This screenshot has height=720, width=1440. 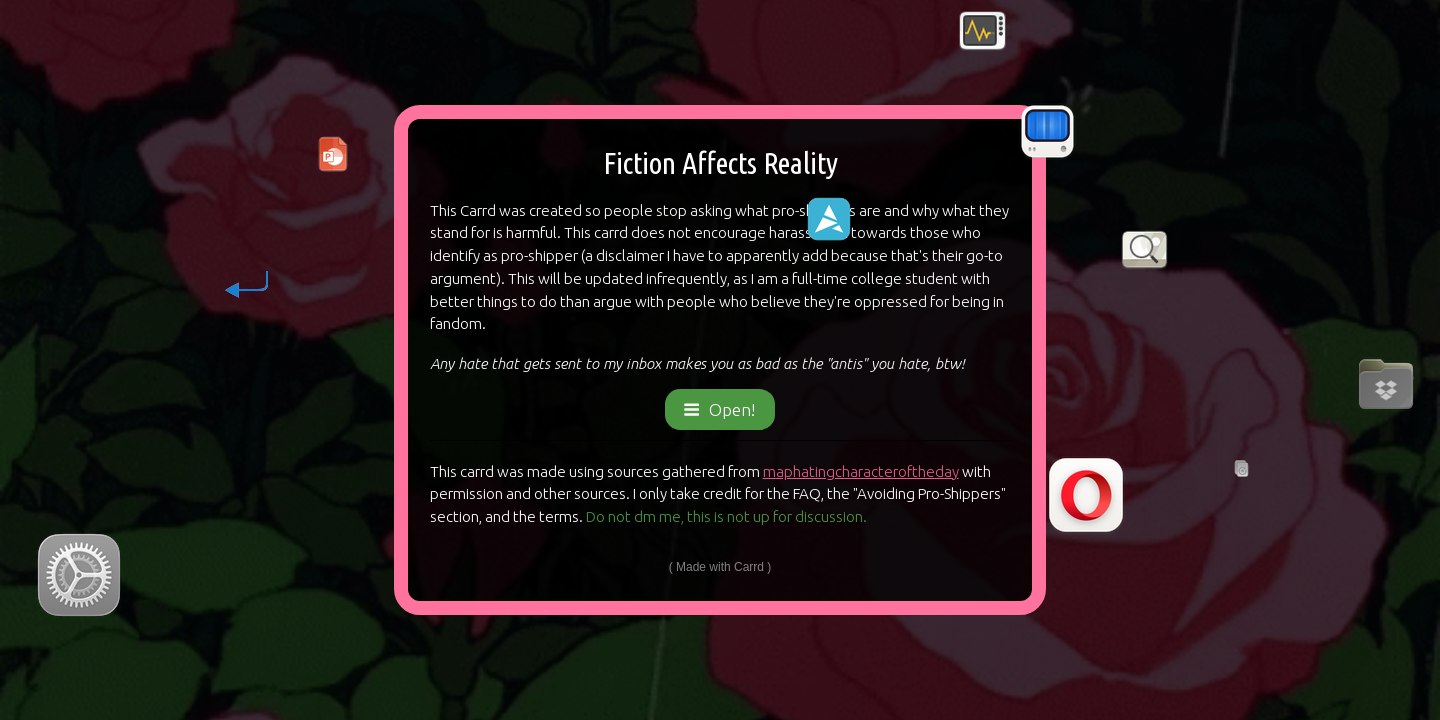 I want to click on open the image viewer application, so click(x=1144, y=249).